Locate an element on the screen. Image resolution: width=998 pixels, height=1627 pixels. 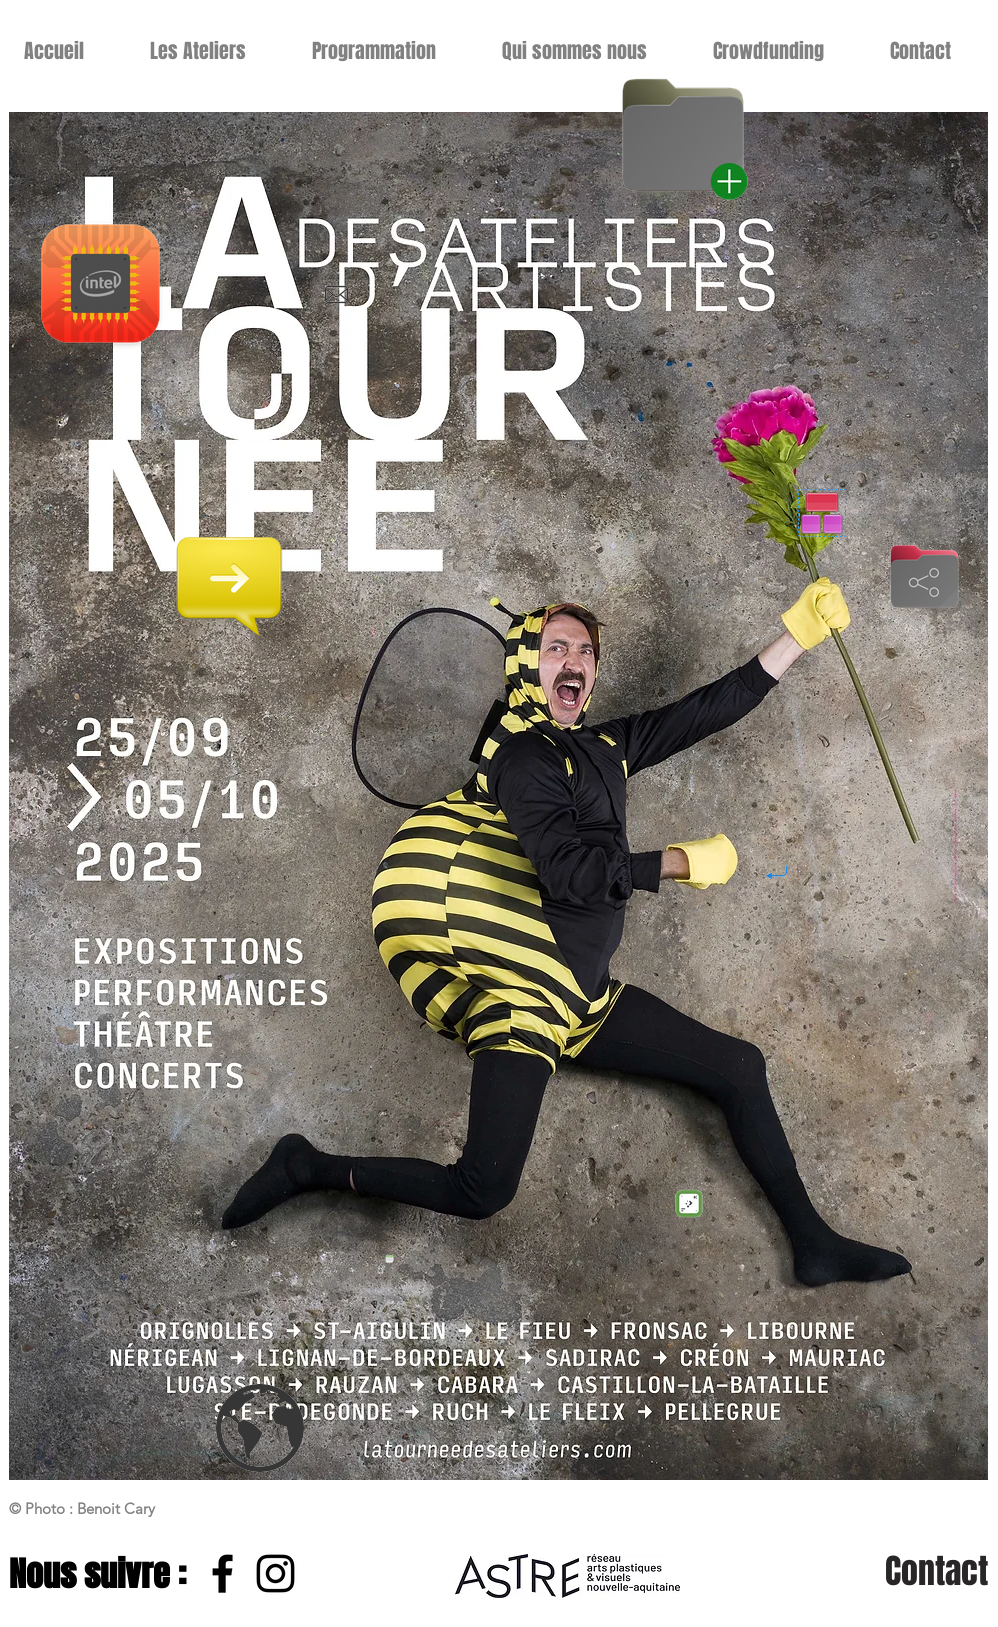
access CPU and processor settings is located at coordinates (689, 1204).